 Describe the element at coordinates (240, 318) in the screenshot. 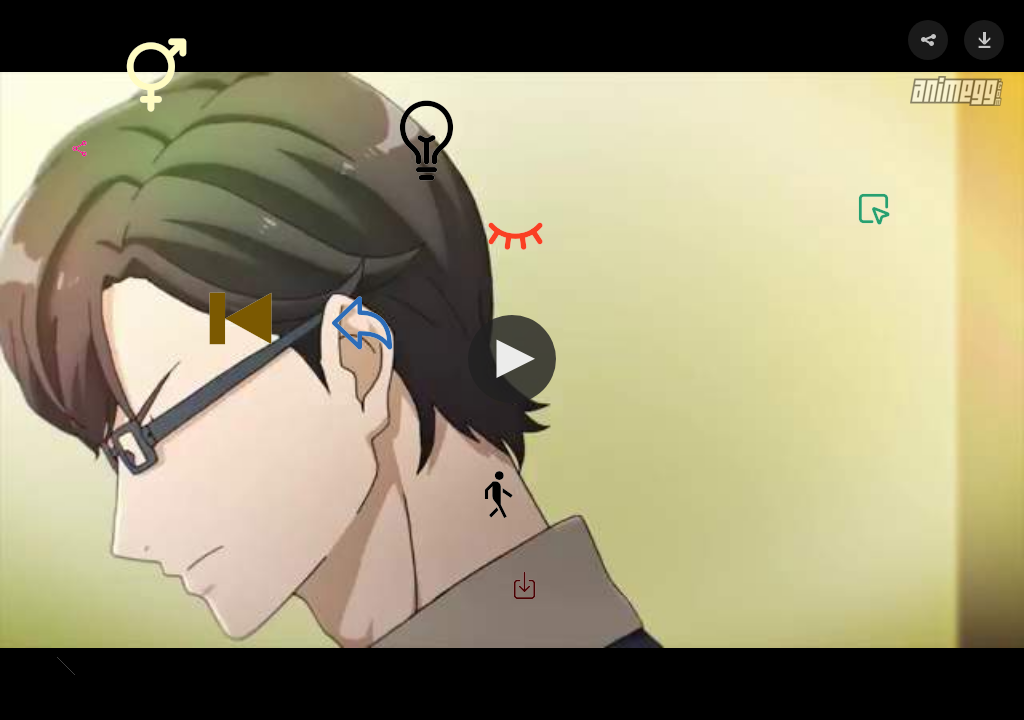

I see `skip to previous track` at that location.